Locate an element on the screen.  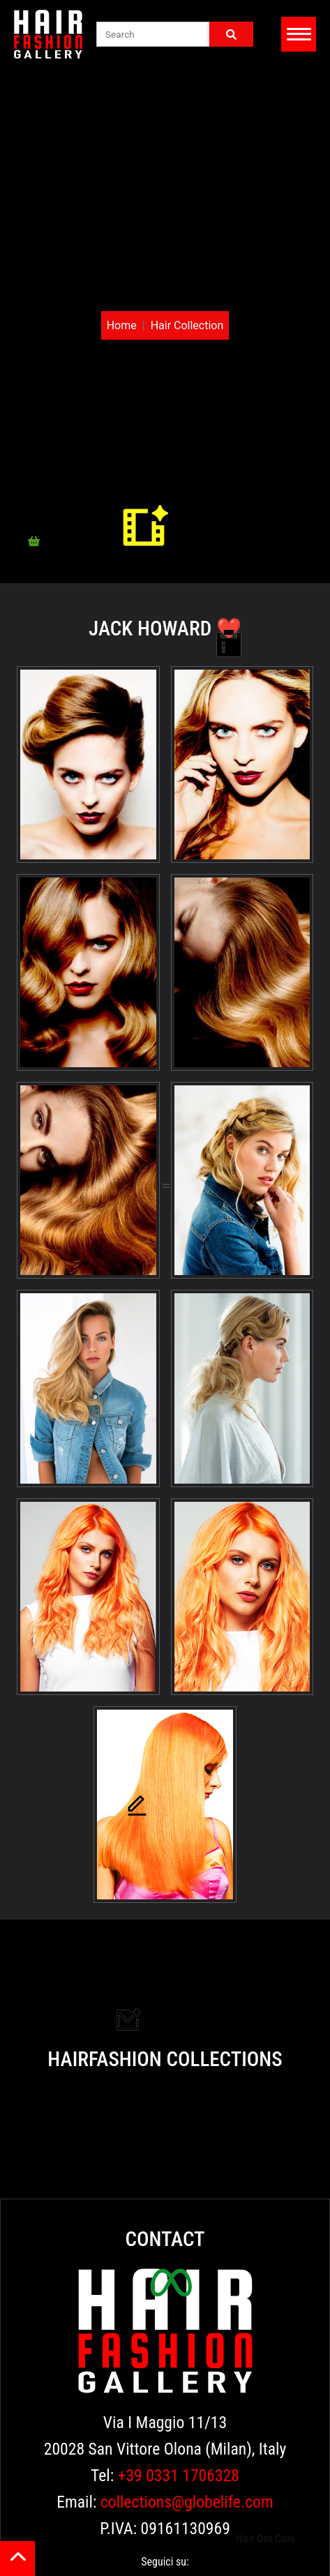
Meta company logo is located at coordinates (171, 2282).